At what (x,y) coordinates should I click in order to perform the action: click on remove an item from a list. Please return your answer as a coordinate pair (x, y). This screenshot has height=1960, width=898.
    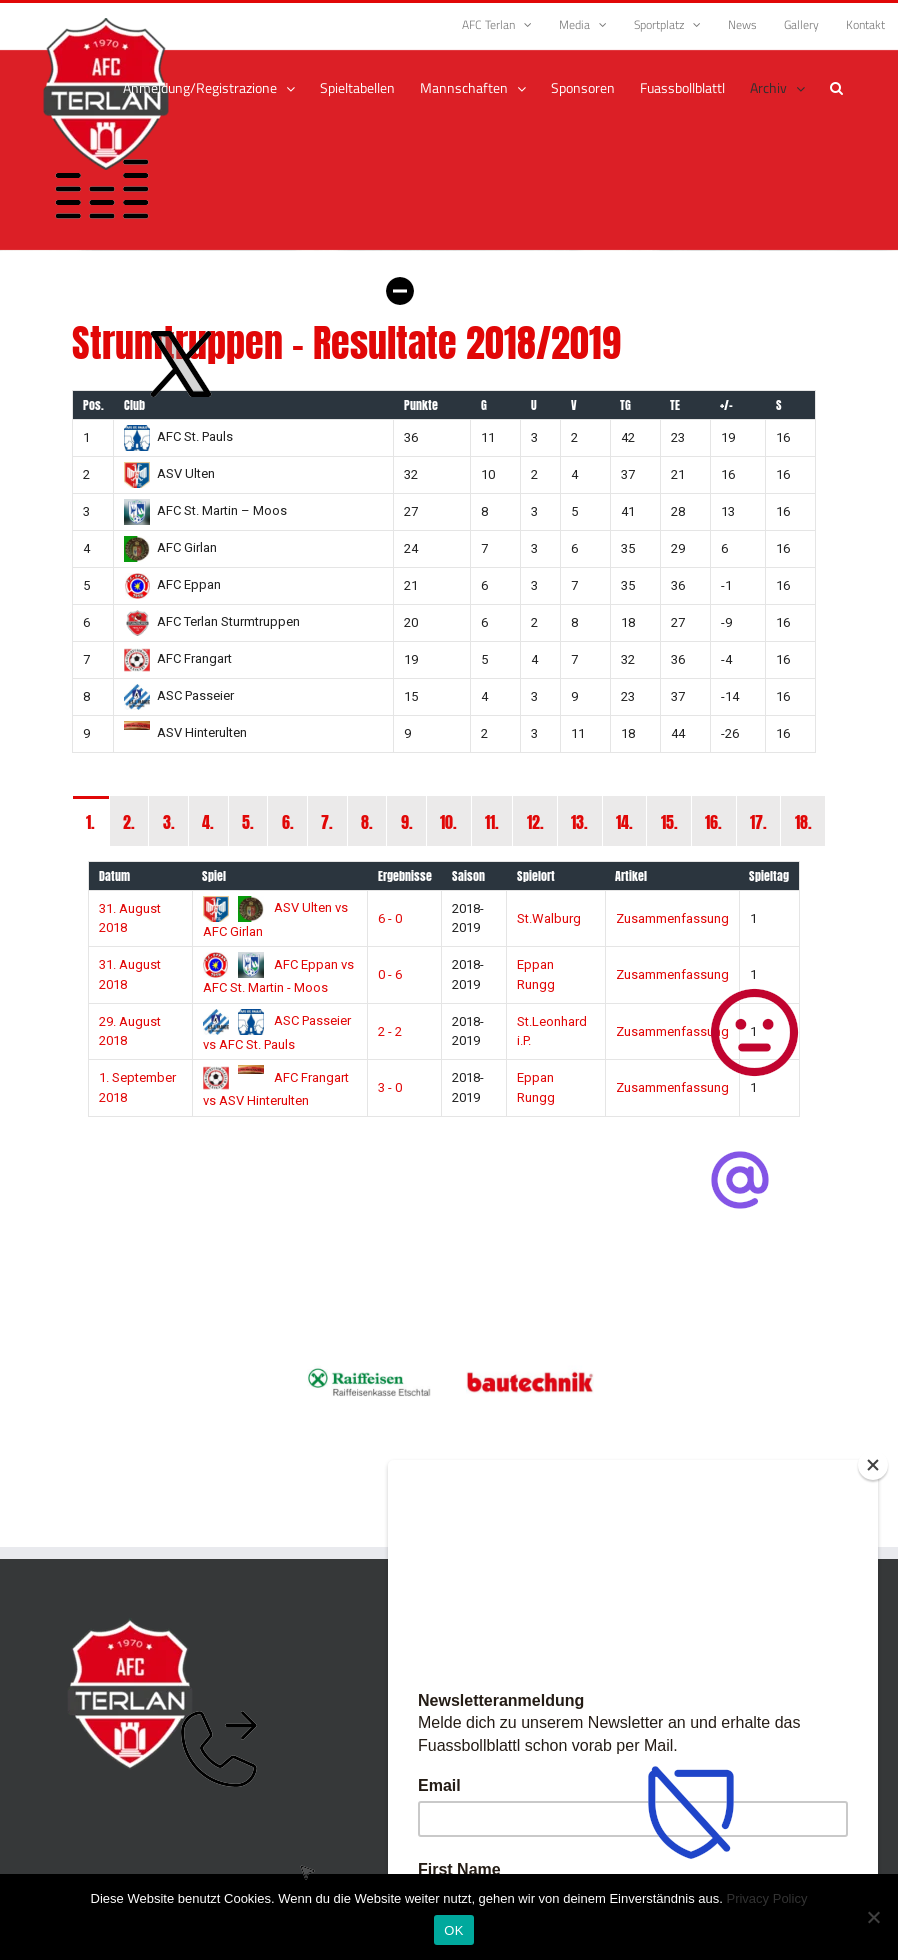
    Looking at the image, I should click on (400, 291).